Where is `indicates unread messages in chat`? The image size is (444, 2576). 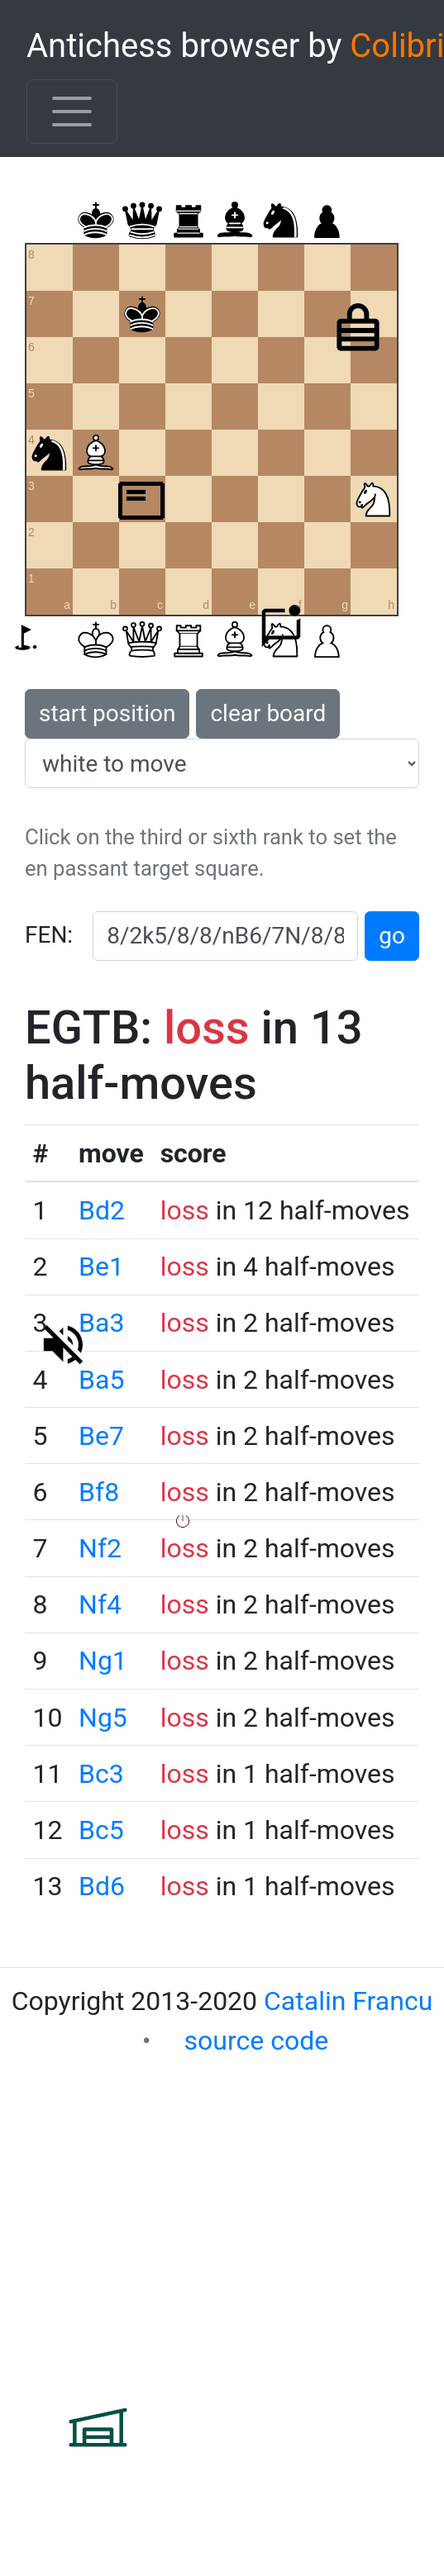
indicates unread messages in chat is located at coordinates (281, 628).